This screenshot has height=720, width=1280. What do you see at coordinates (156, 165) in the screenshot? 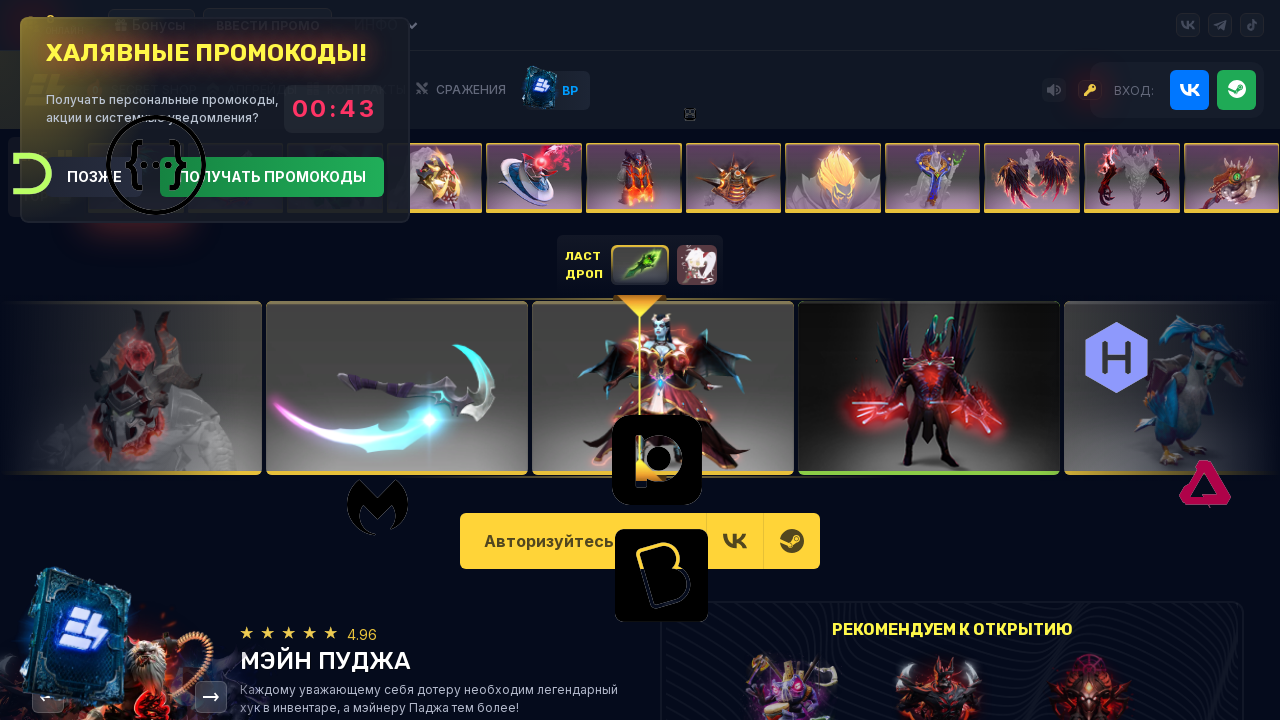
I see `Swagger API documentation tool logo` at bounding box center [156, 165].